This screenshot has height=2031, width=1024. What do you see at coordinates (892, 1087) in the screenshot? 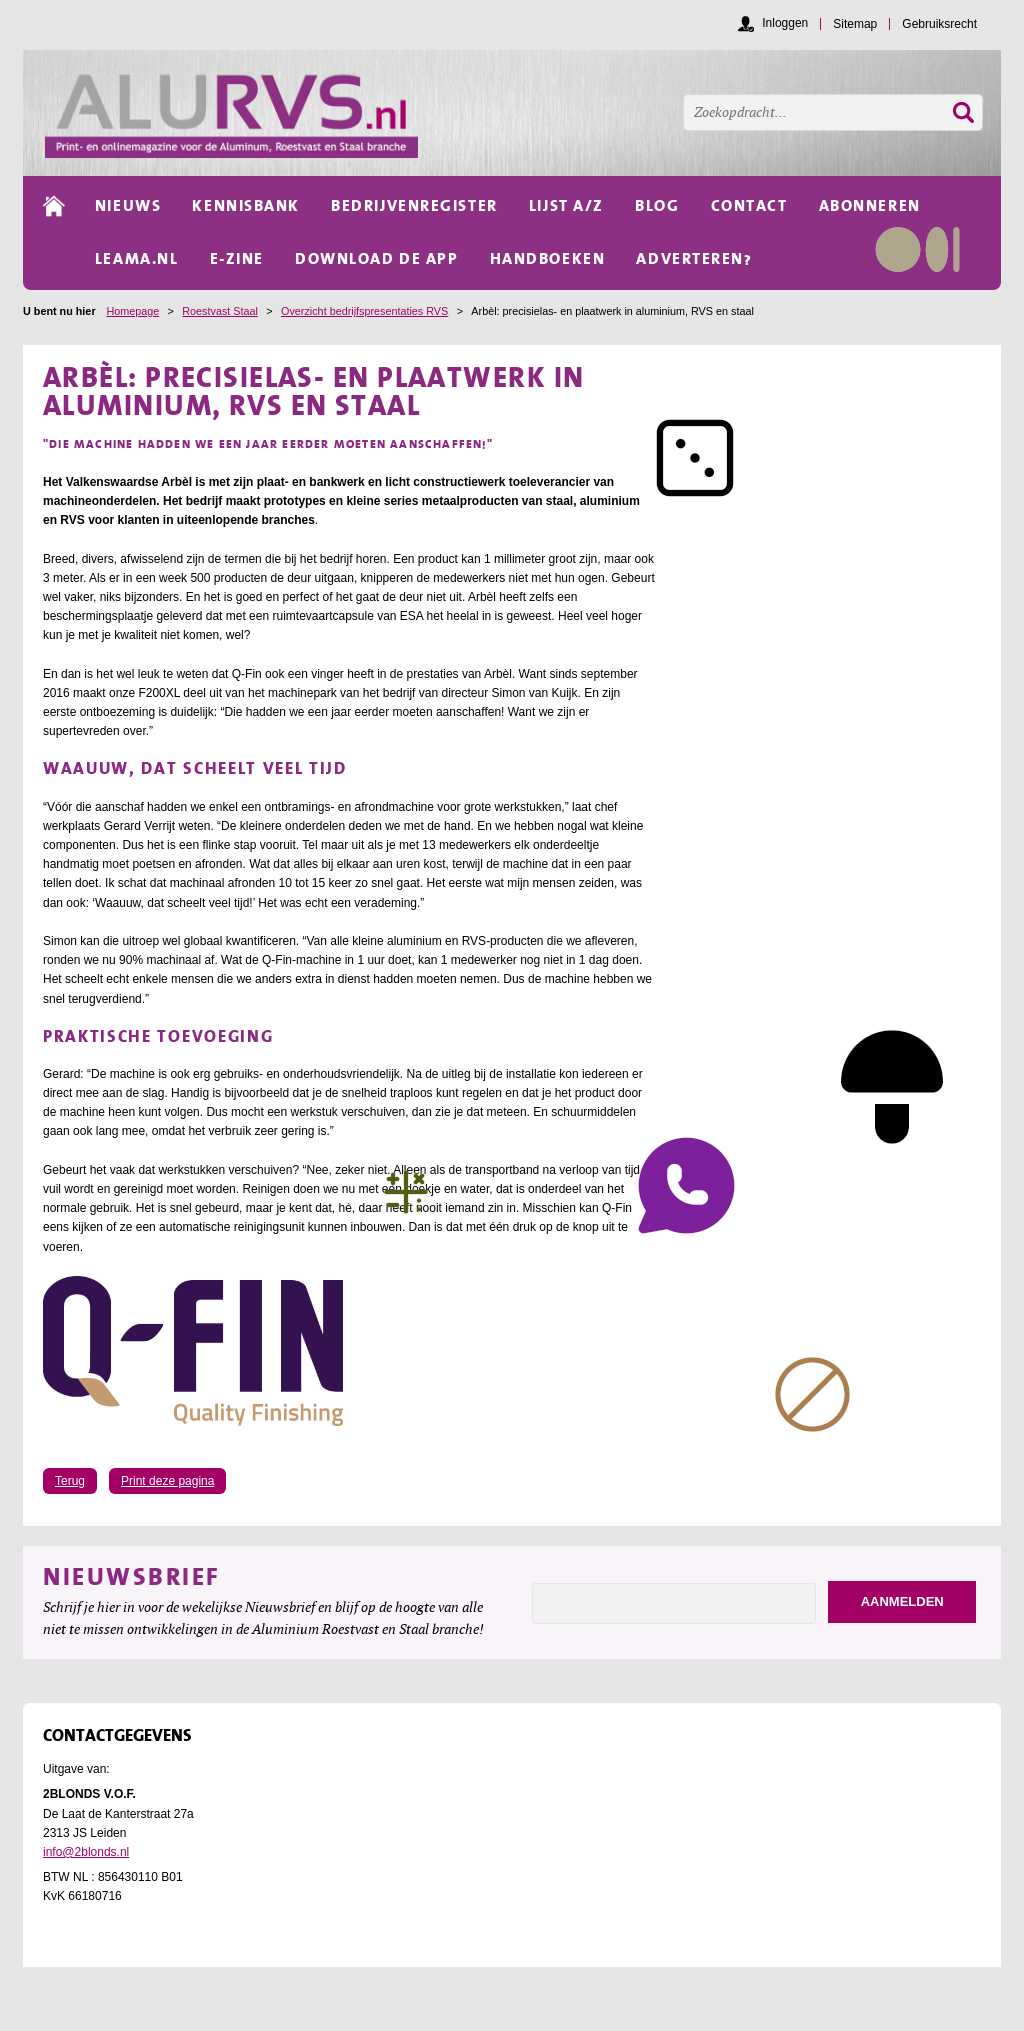
I see `browse or access food/ingredient categories` at bounding box center [892, 1087].